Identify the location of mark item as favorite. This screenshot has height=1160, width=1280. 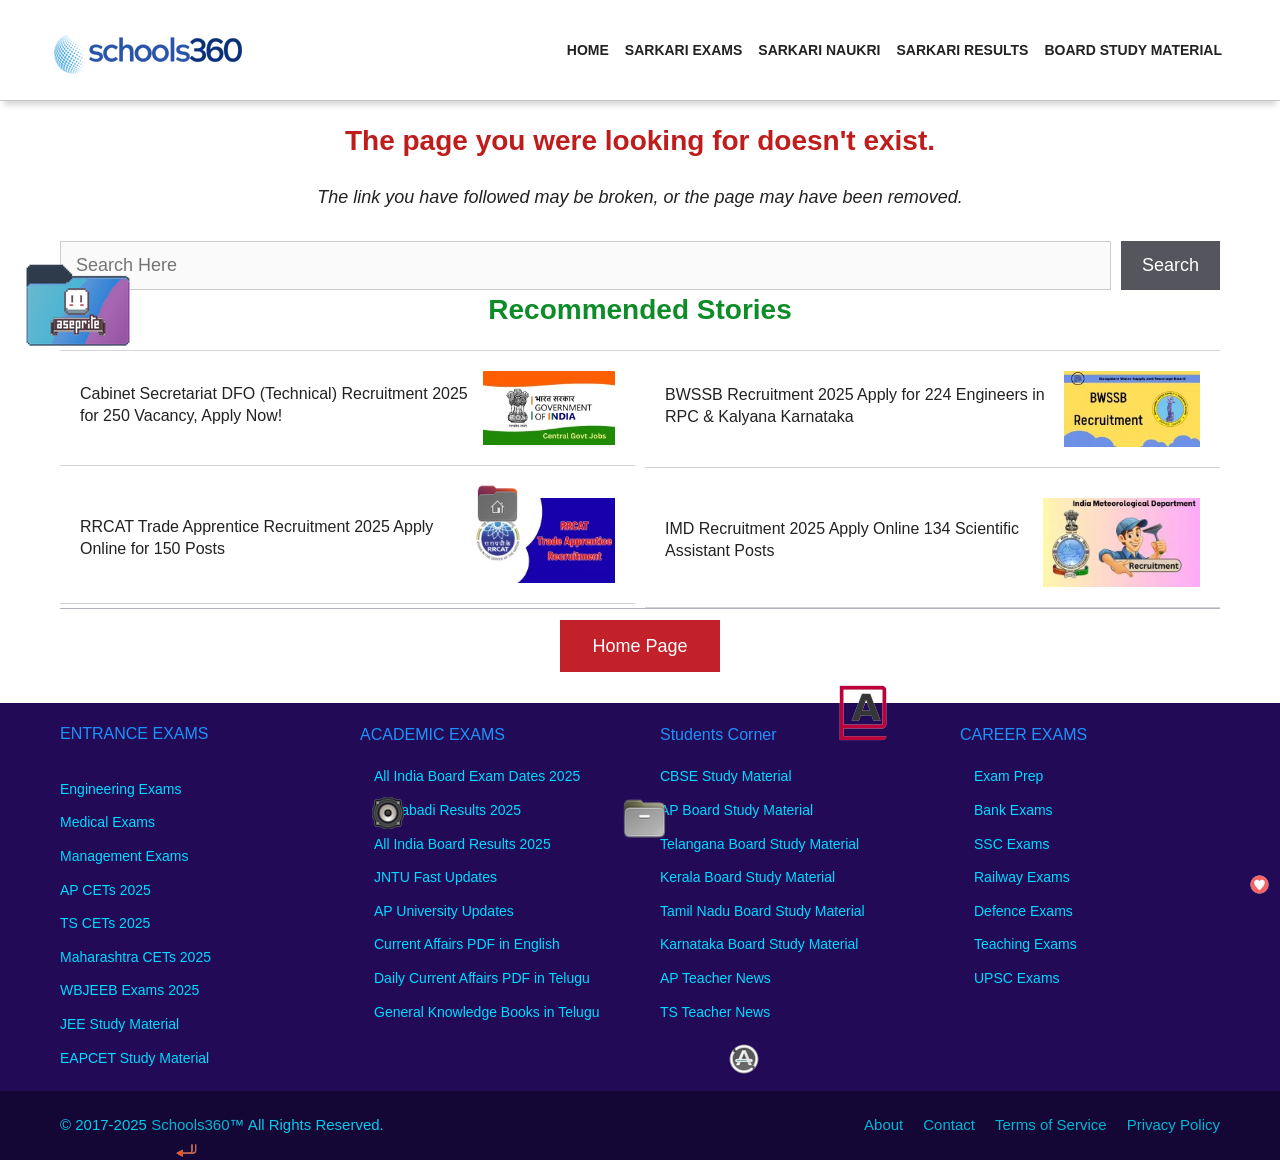
(1259, 884).